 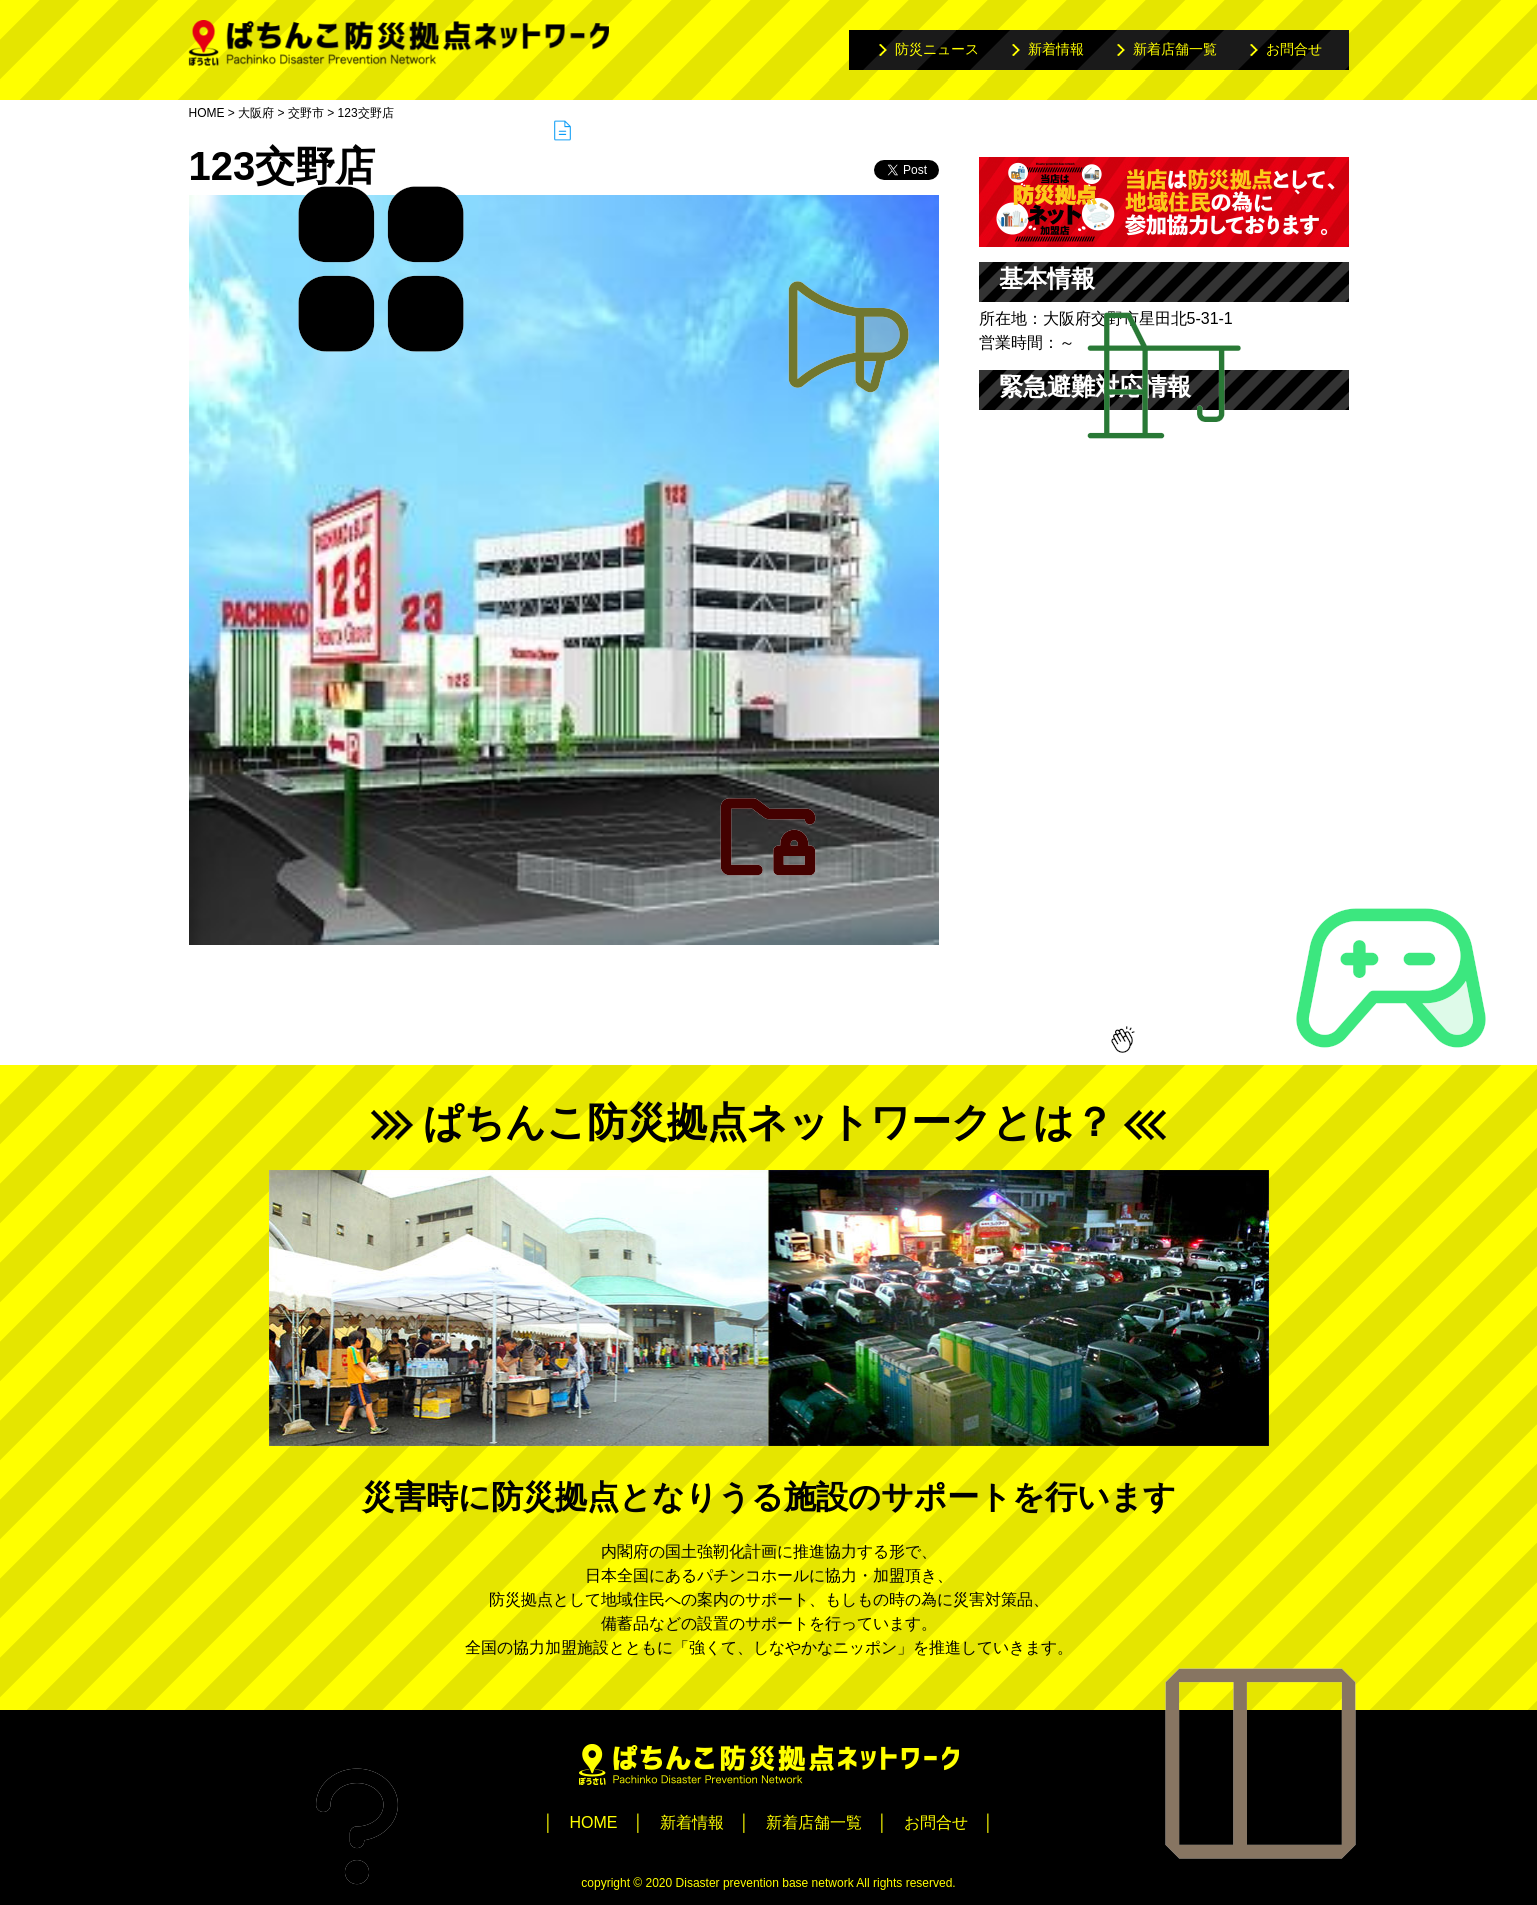 I want to click on applaud or show appreciation for content, so click(x=1122, y=1039).